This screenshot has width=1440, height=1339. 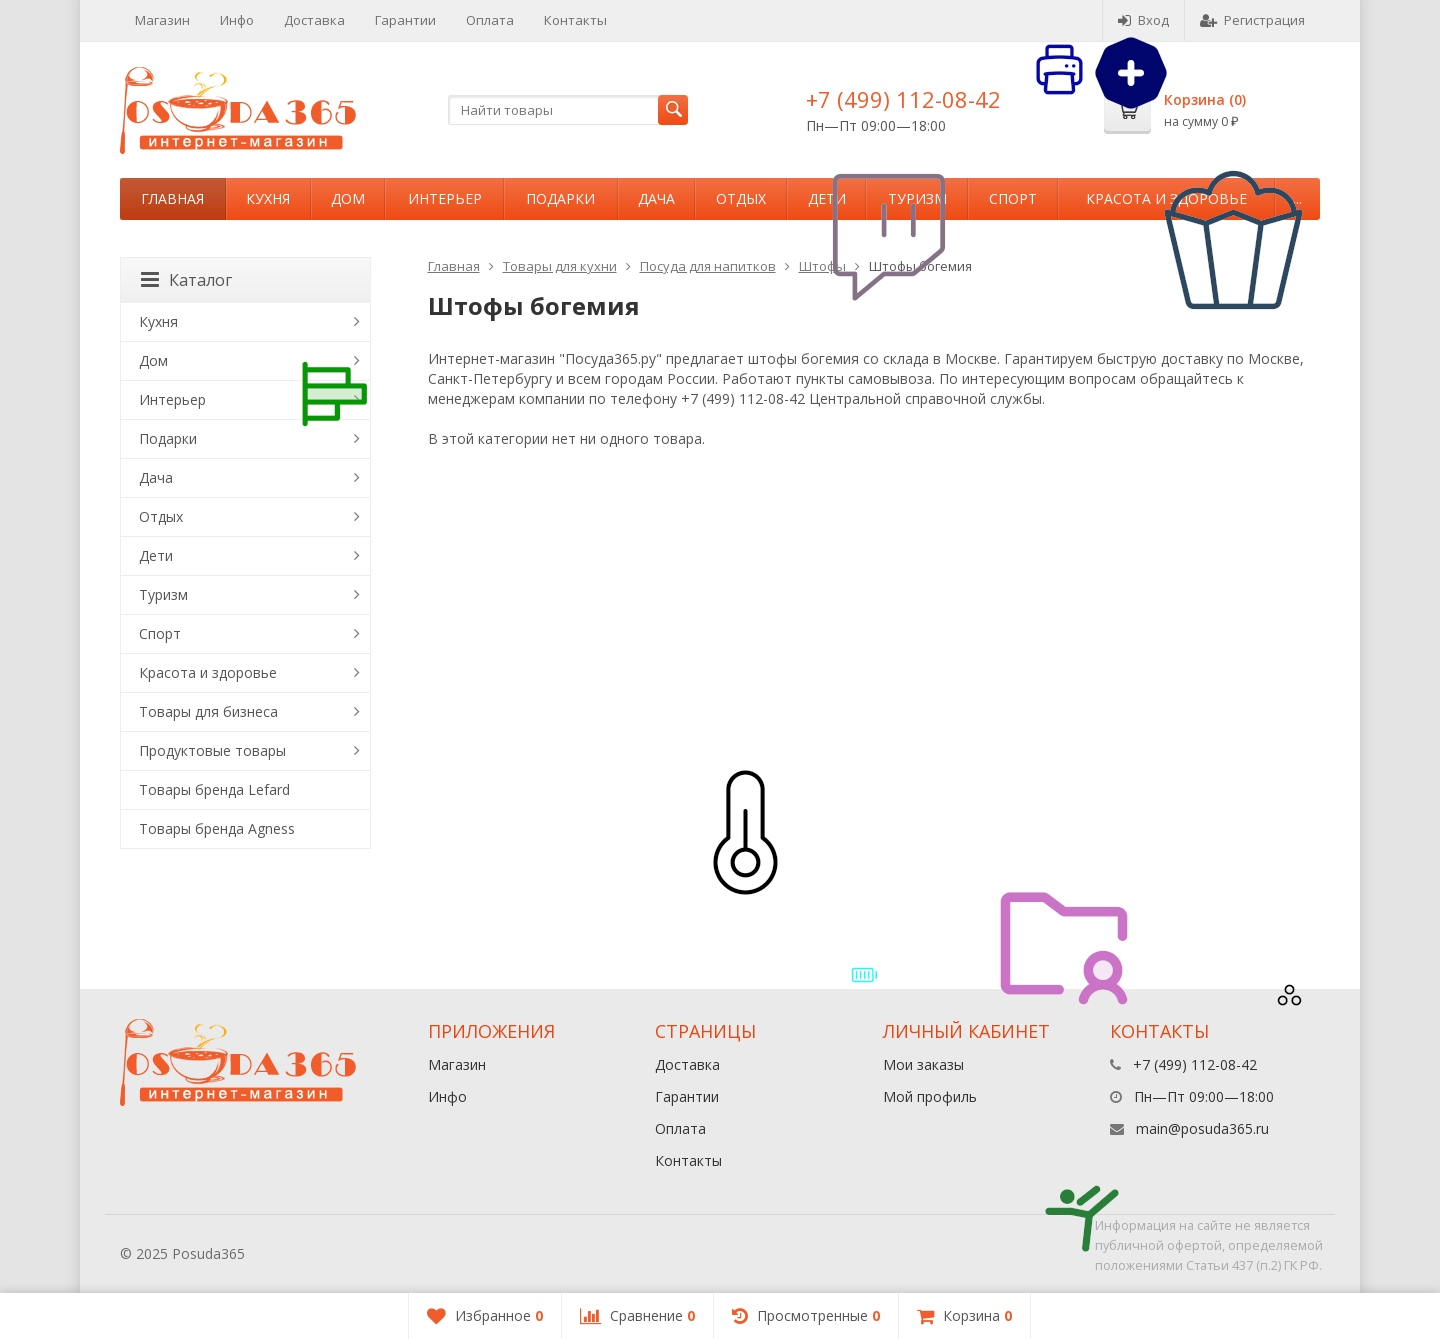 What do you see at coordinates (864, 975) in the screenshot?
I see `indicates battery is fully charged` at bounding box center [864, 975].